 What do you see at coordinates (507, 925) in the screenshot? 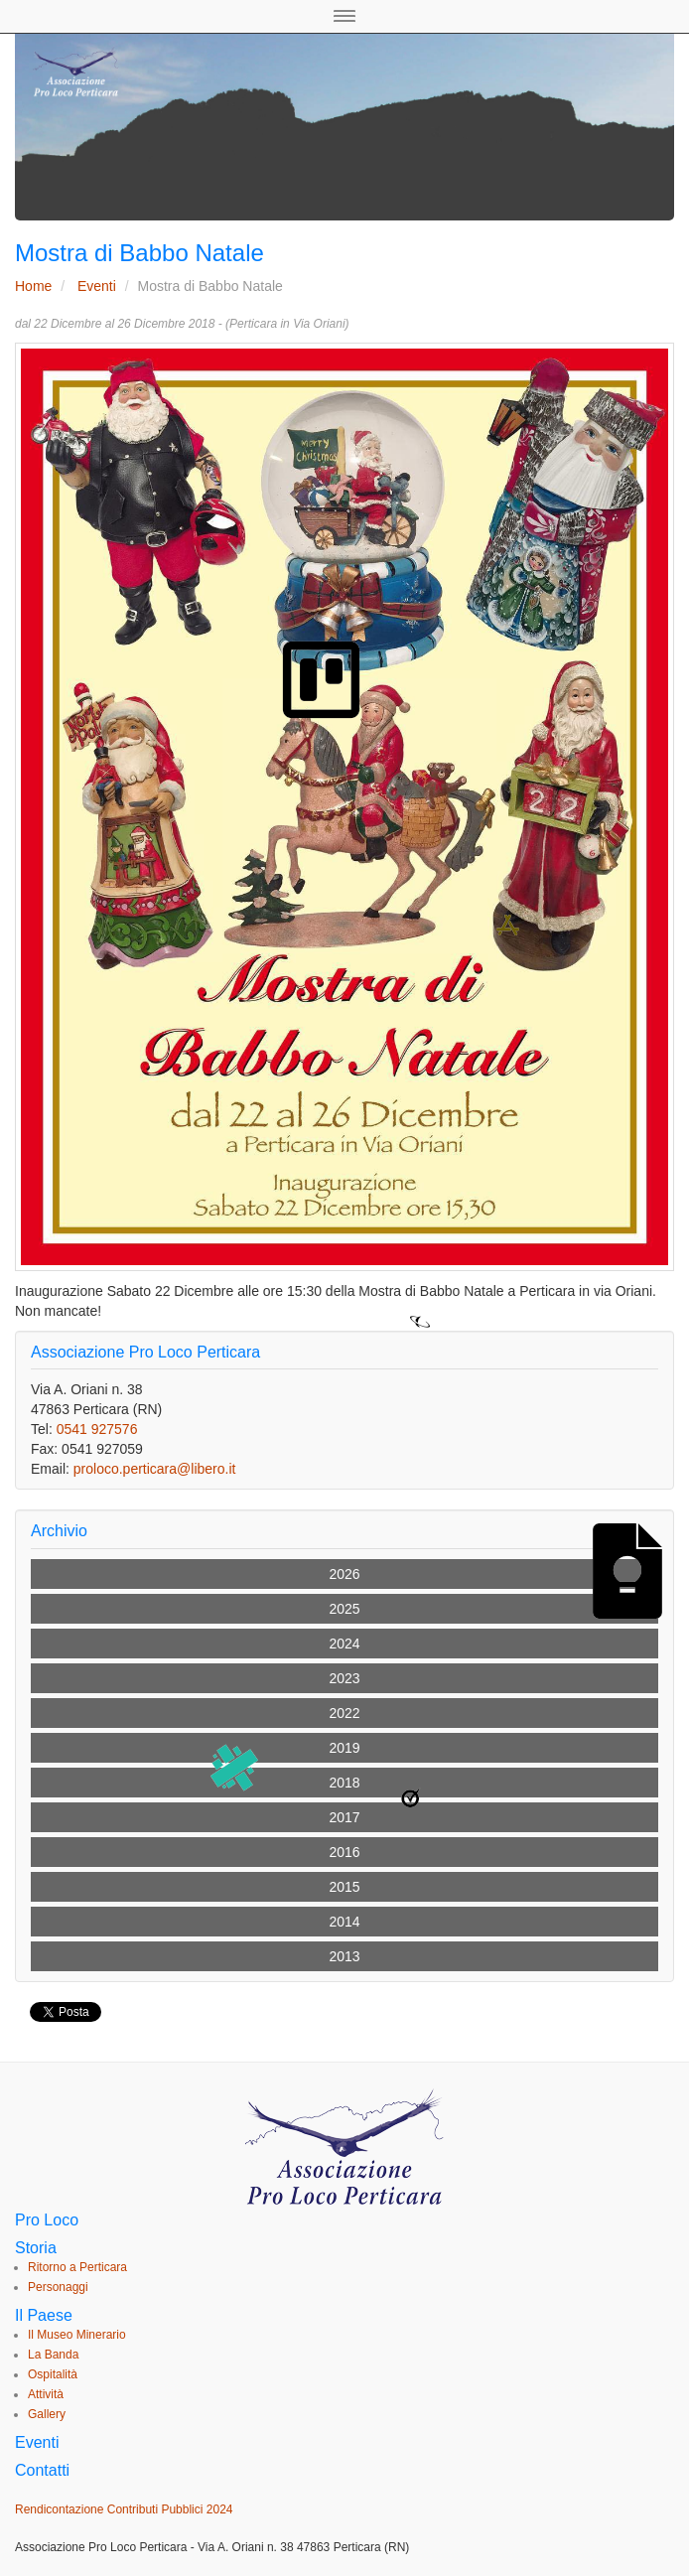
I see `open the App Store` at bounding box center [507, 925].